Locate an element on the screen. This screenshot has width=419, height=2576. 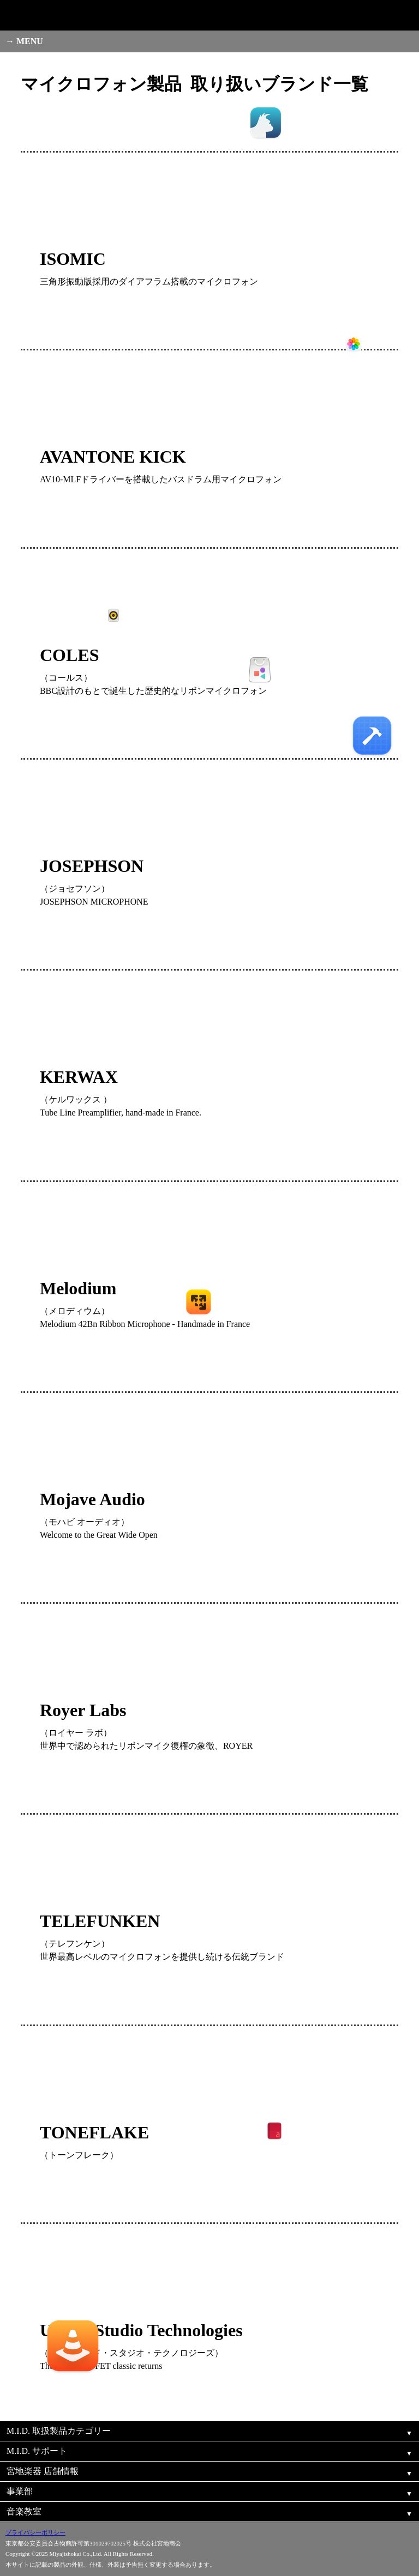
open the software center to browse and install apps is located at coordinates (260, 670).